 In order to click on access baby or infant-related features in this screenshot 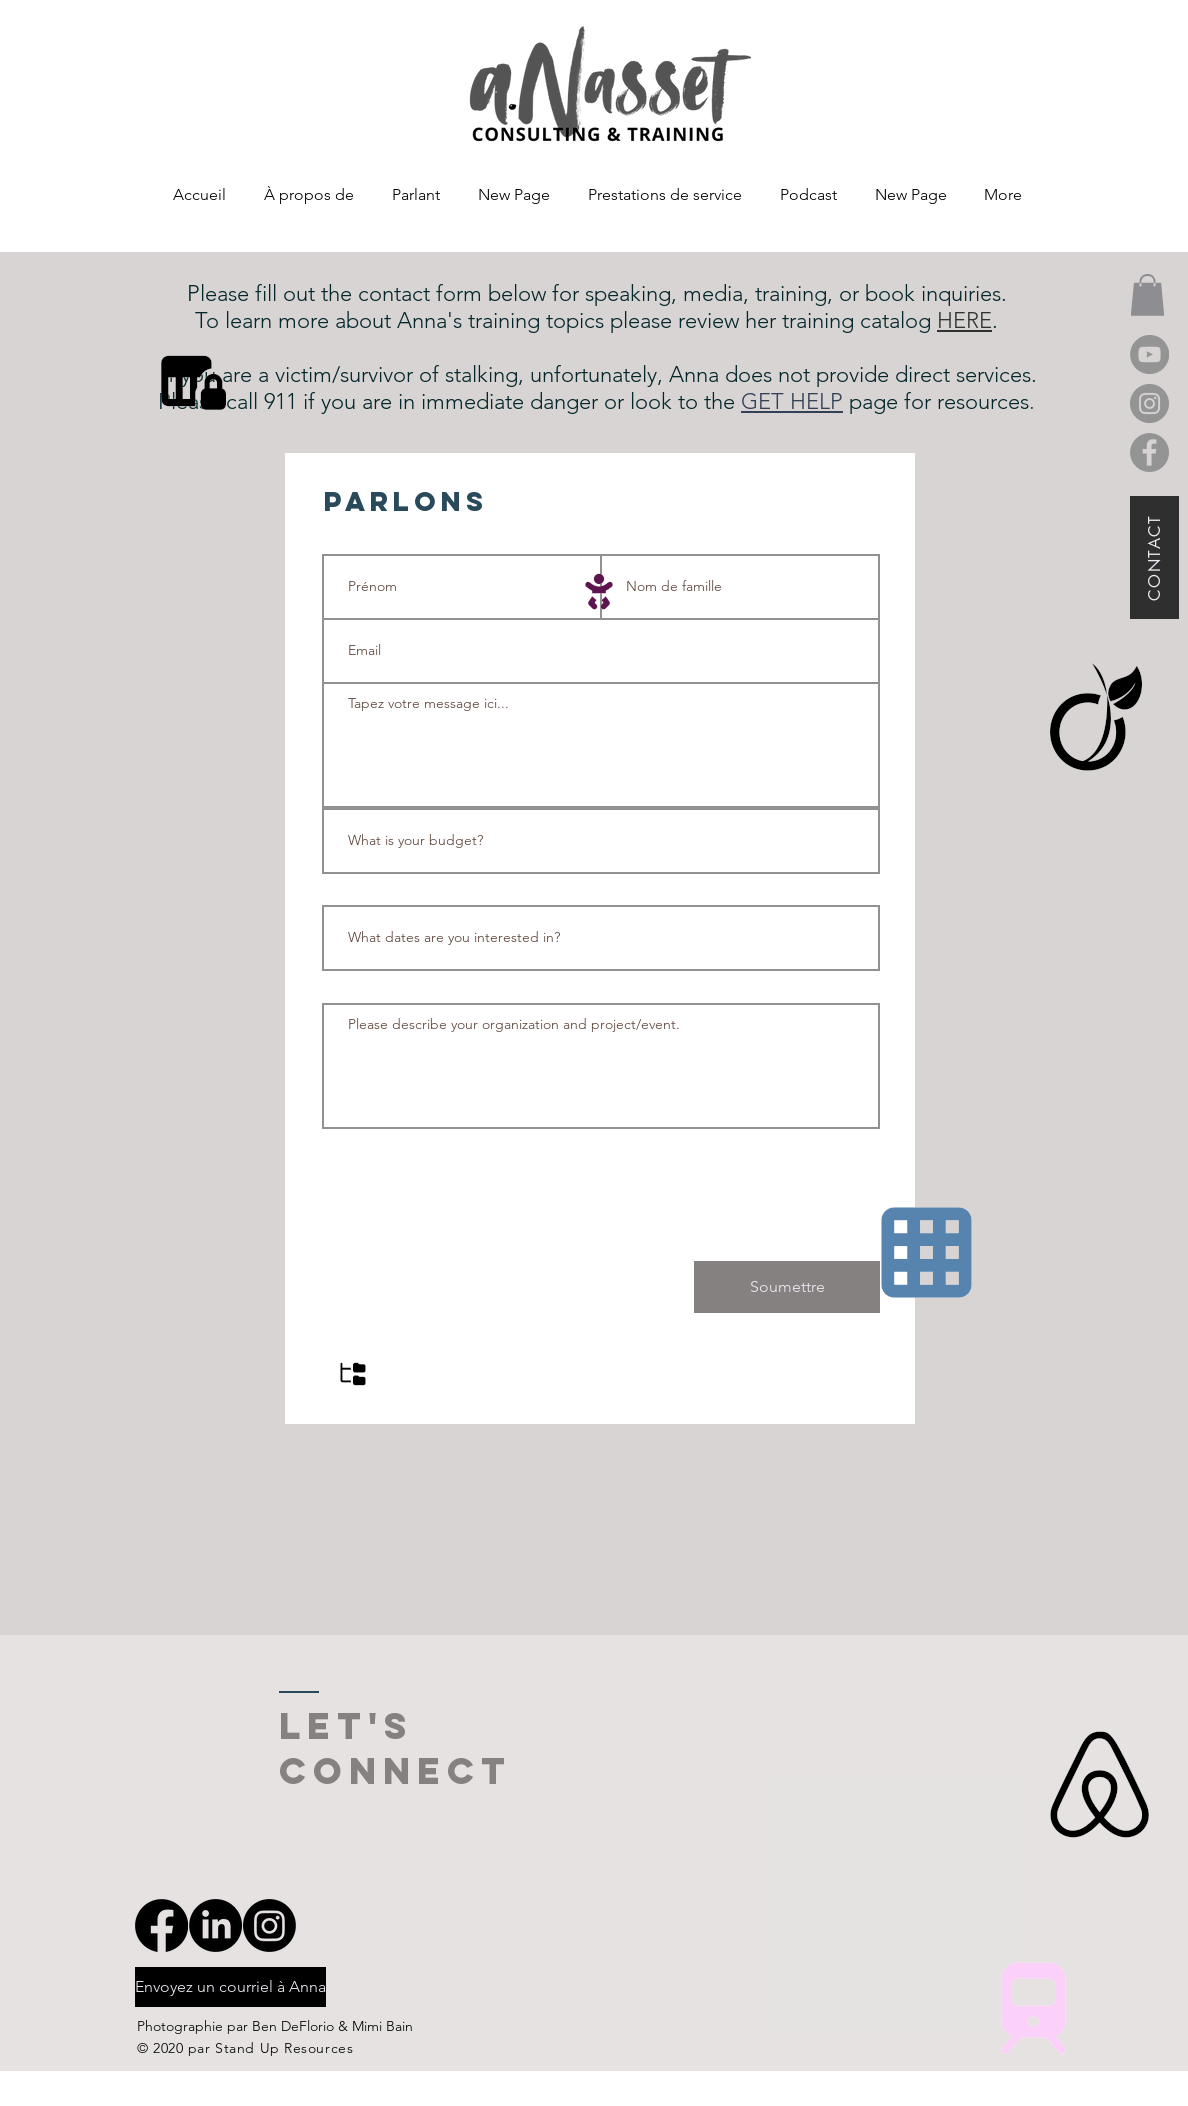, I will do `click(599, 591)`.